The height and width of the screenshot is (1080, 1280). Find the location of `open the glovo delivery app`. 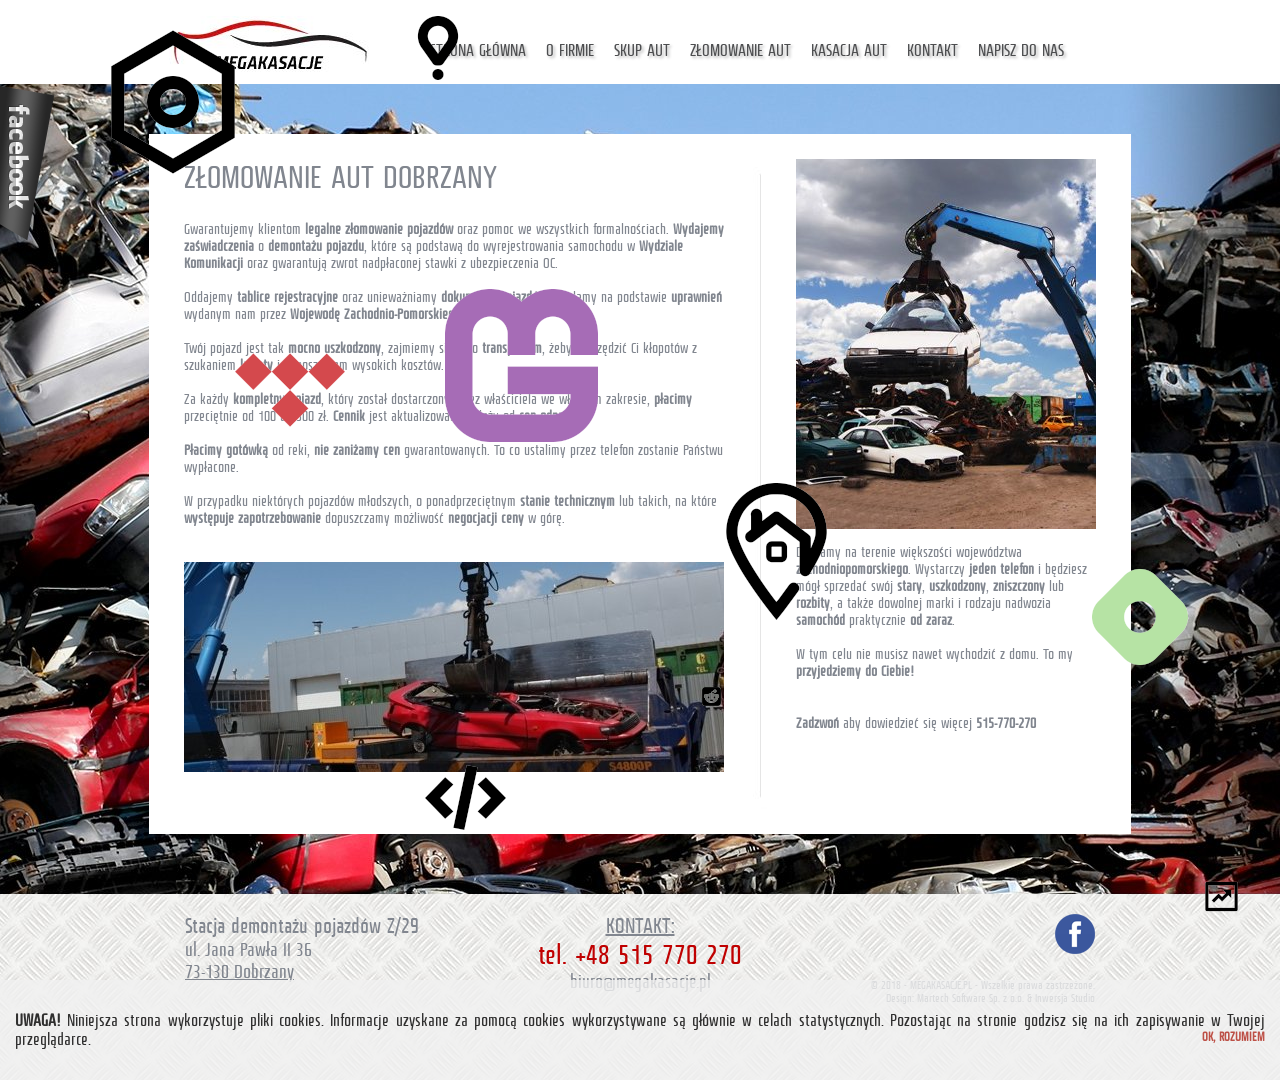

open the glovo delivery app is located at coordinates (438, 48).